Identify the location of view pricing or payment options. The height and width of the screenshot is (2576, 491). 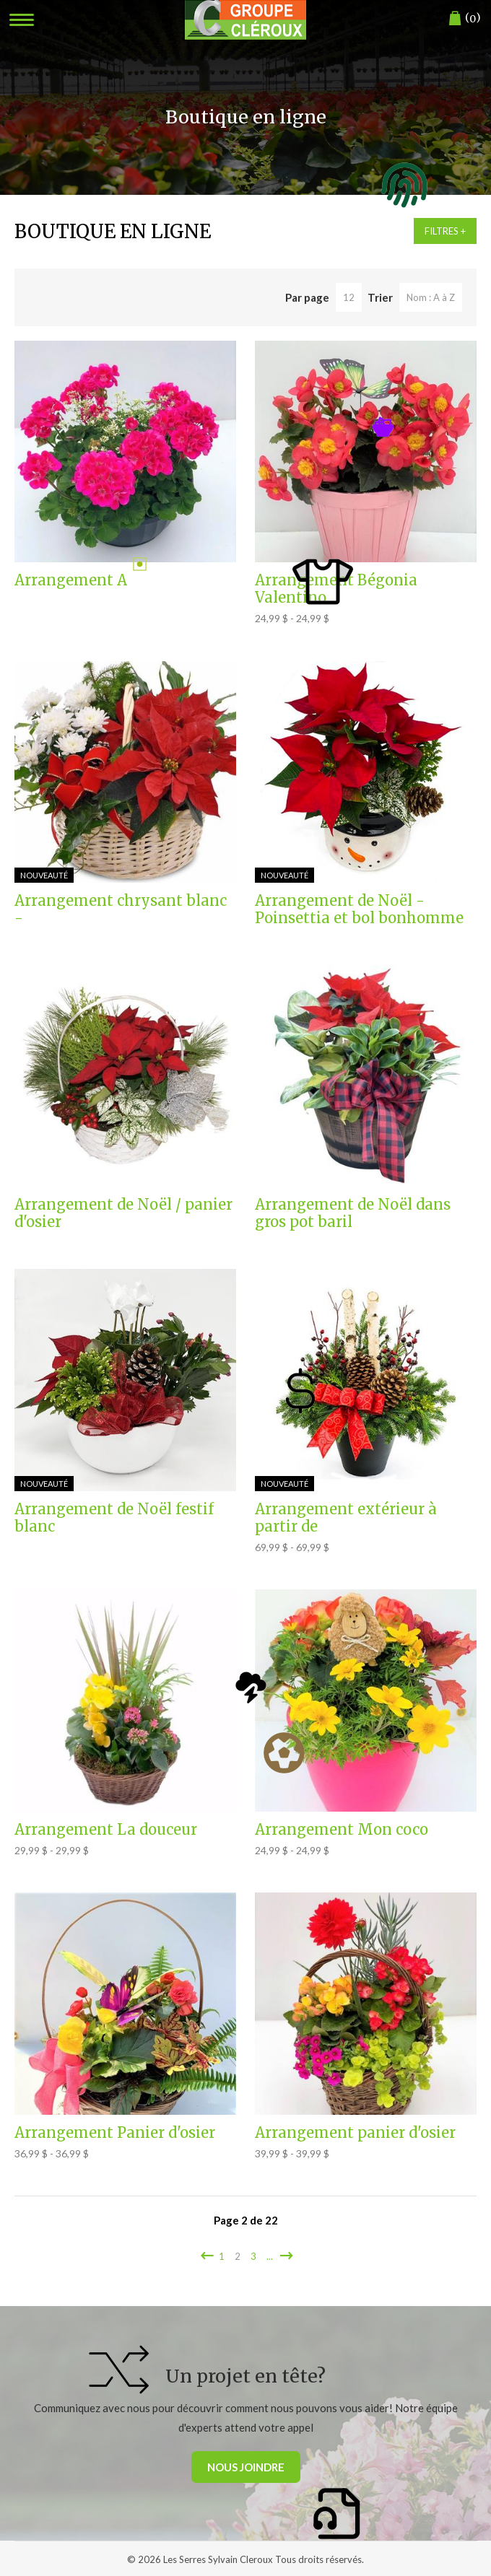
(300, 1391).